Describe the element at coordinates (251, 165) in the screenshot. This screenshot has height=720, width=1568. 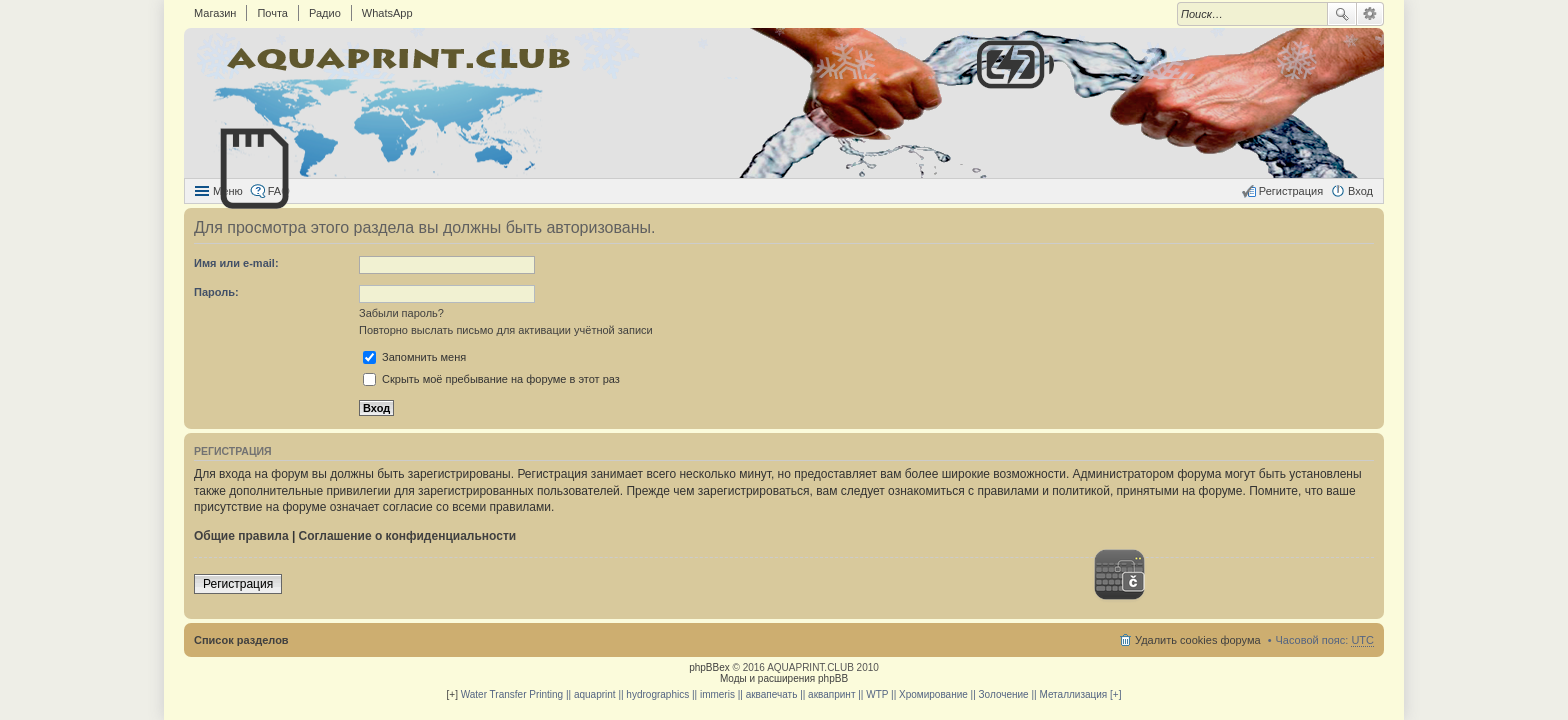
I see `access removable storage device` at that location.